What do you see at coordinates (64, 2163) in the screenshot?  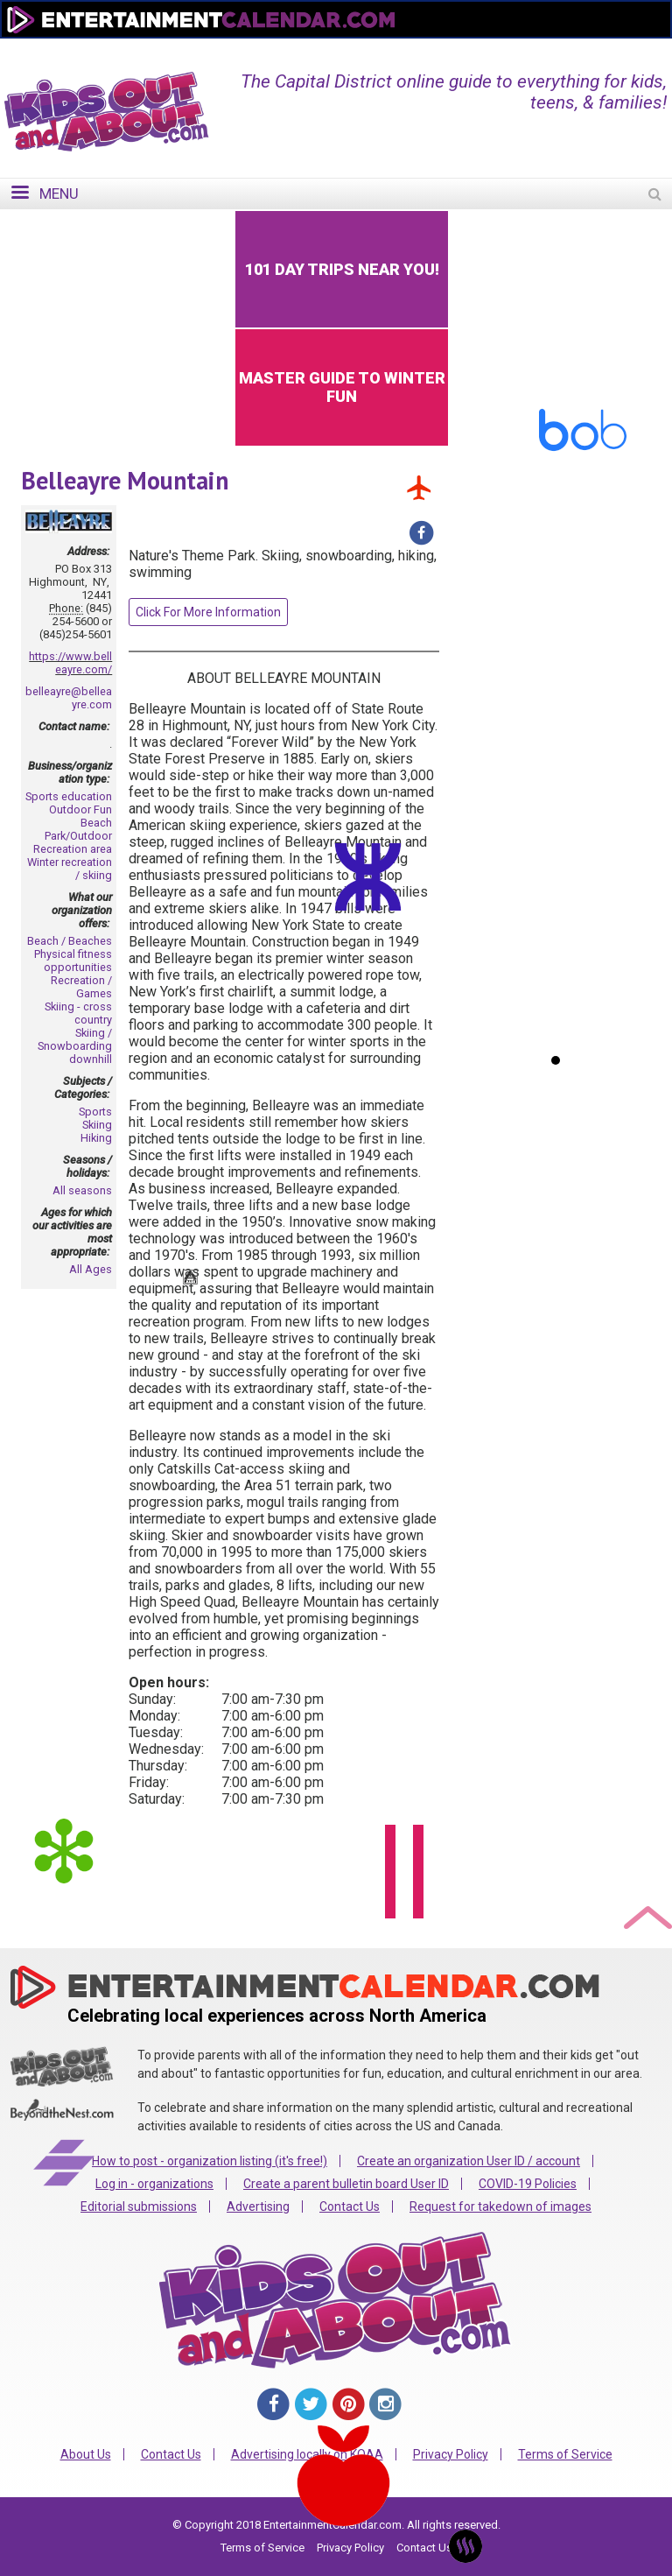 I see `stencil brand logo` at bounding box center [64, 2163].